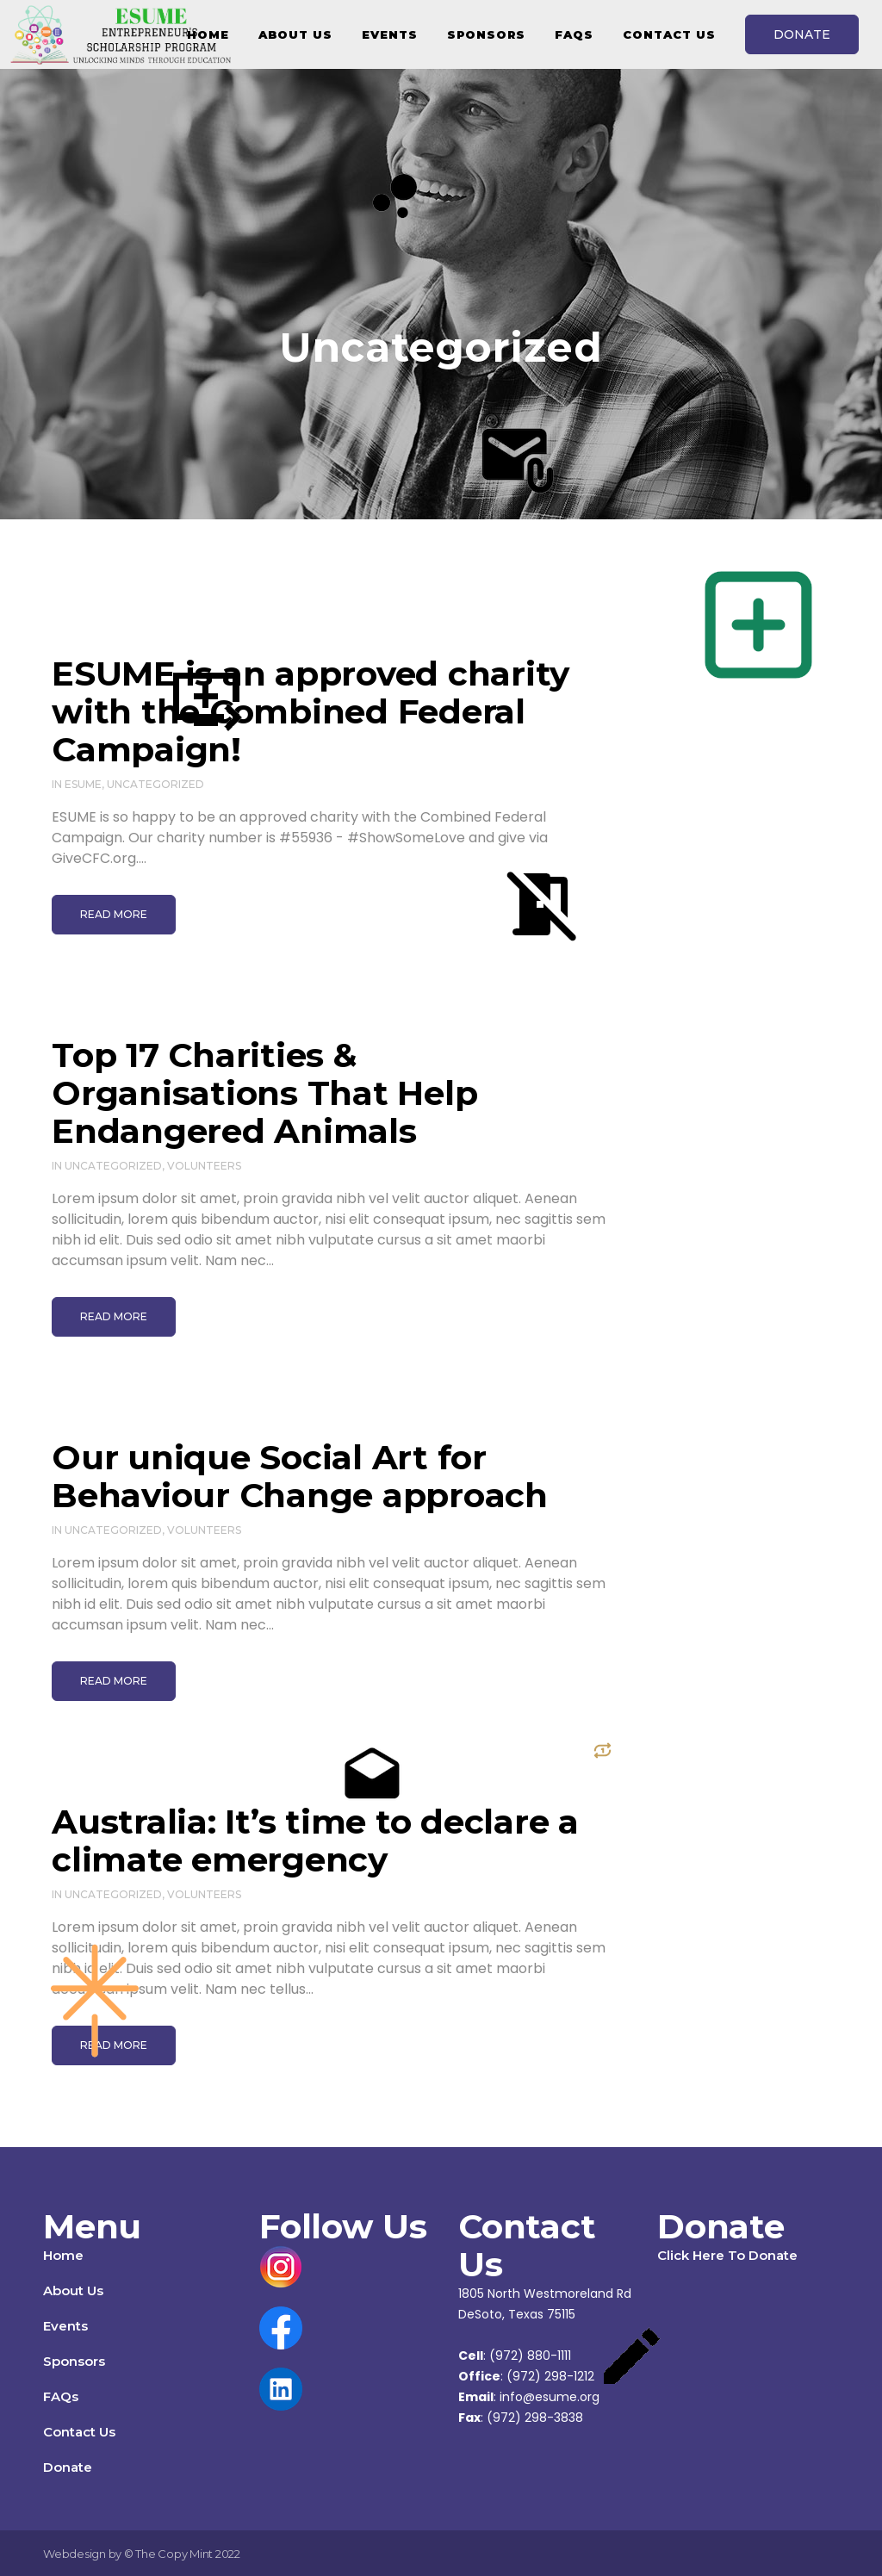 Image resolution: width=882 pixels, height=2576 pixels. What do you see at coordinates (631, 2356) in the screenshot?
I see `edit or modify content` at bounding box center [631, 2356].